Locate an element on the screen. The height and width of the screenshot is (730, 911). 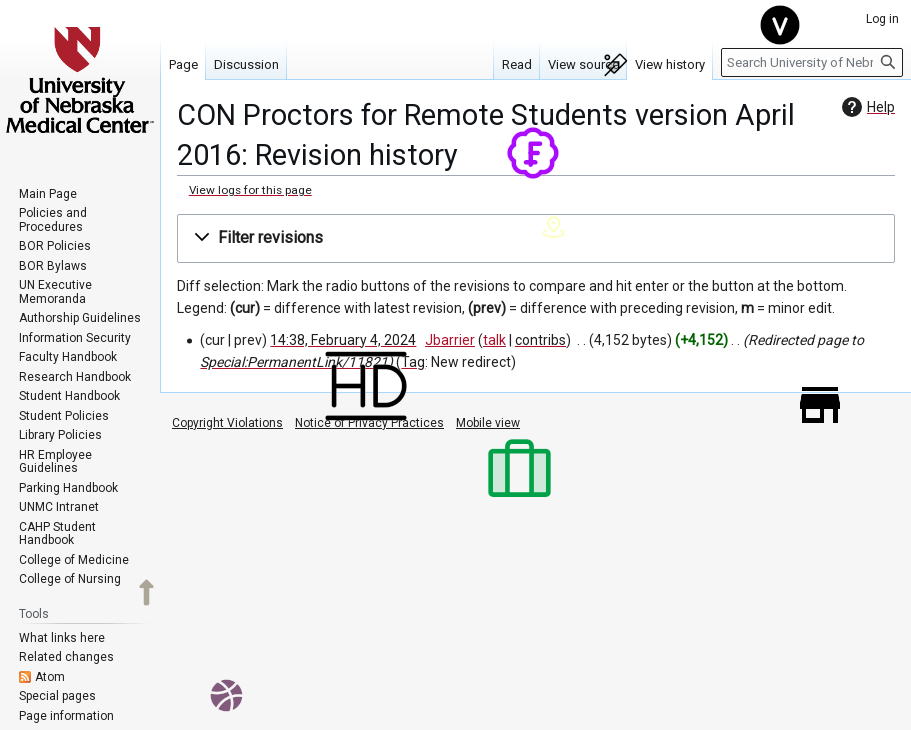
indicates high-definition video quality is located at coordinates (366, 386).